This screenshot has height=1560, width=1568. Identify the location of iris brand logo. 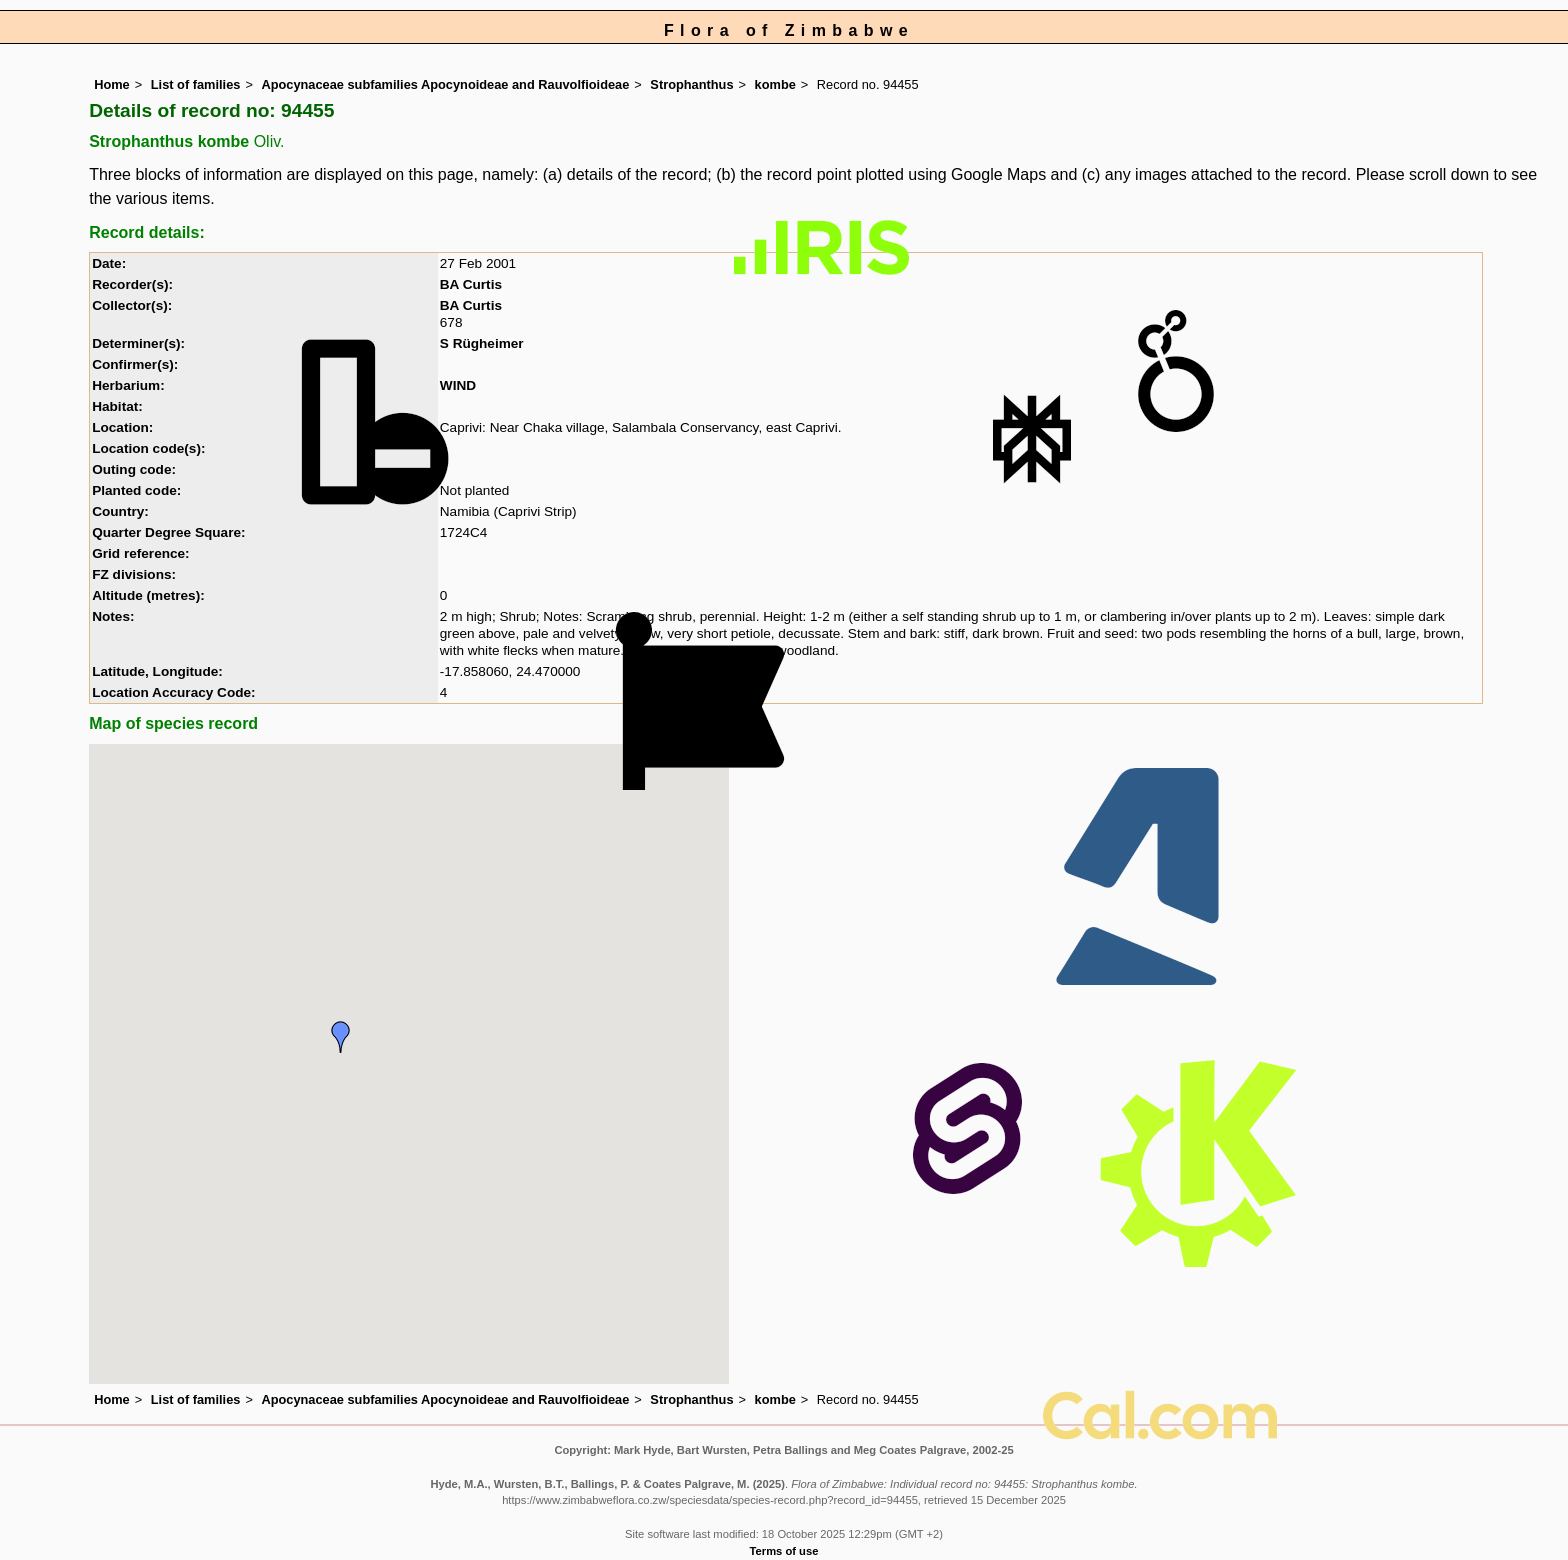
(821, 247).